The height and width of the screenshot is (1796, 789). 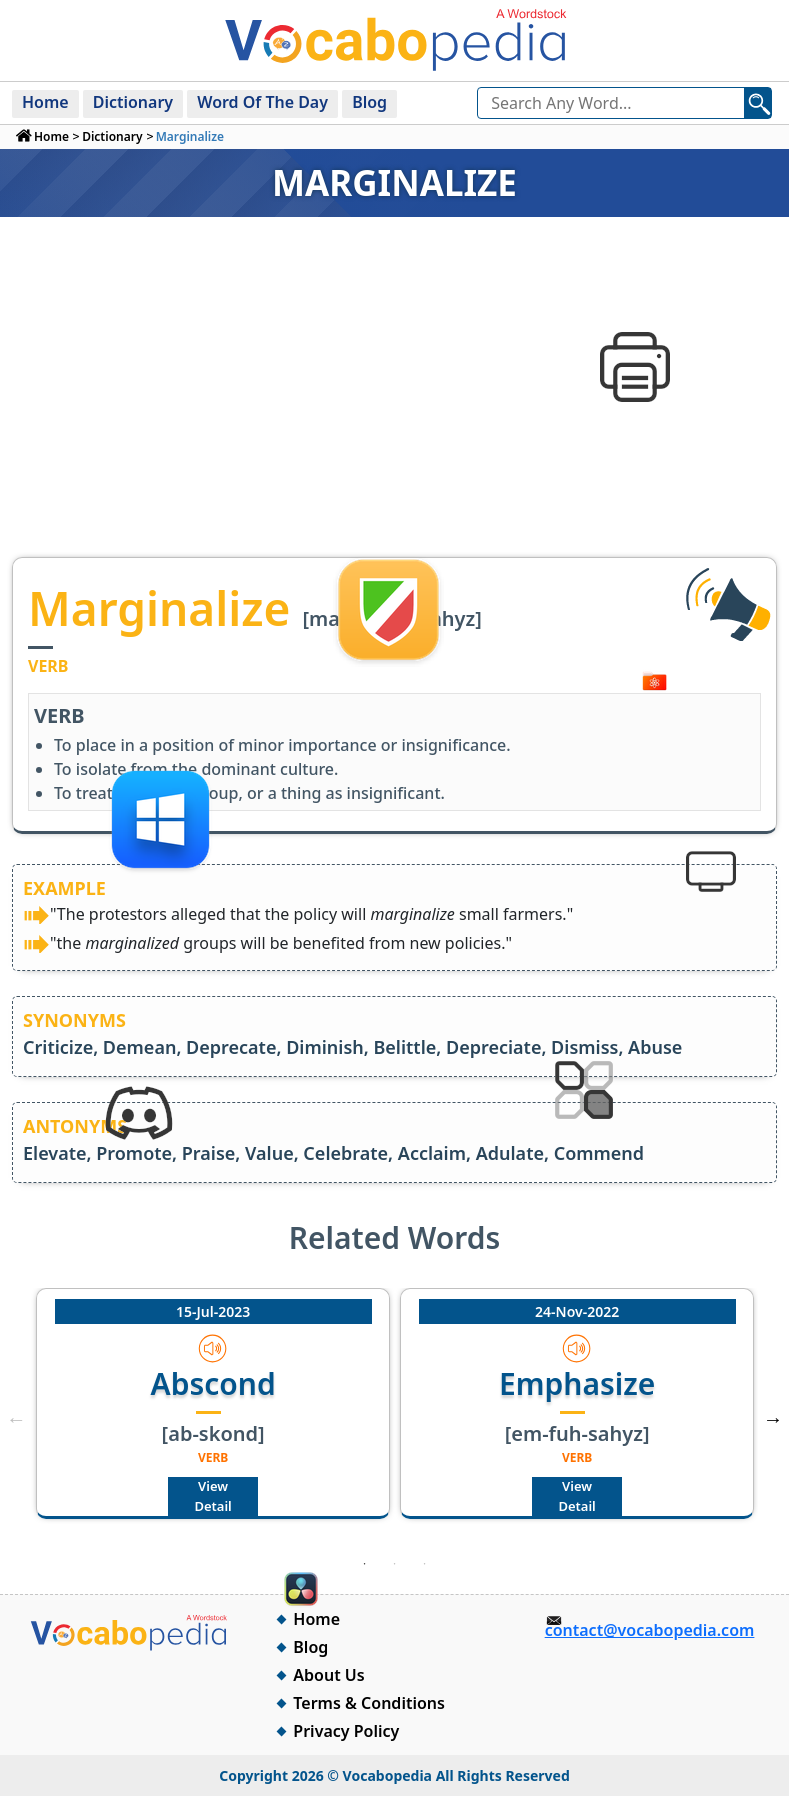 I want to click on print the current document, so click(x=635, y=367).